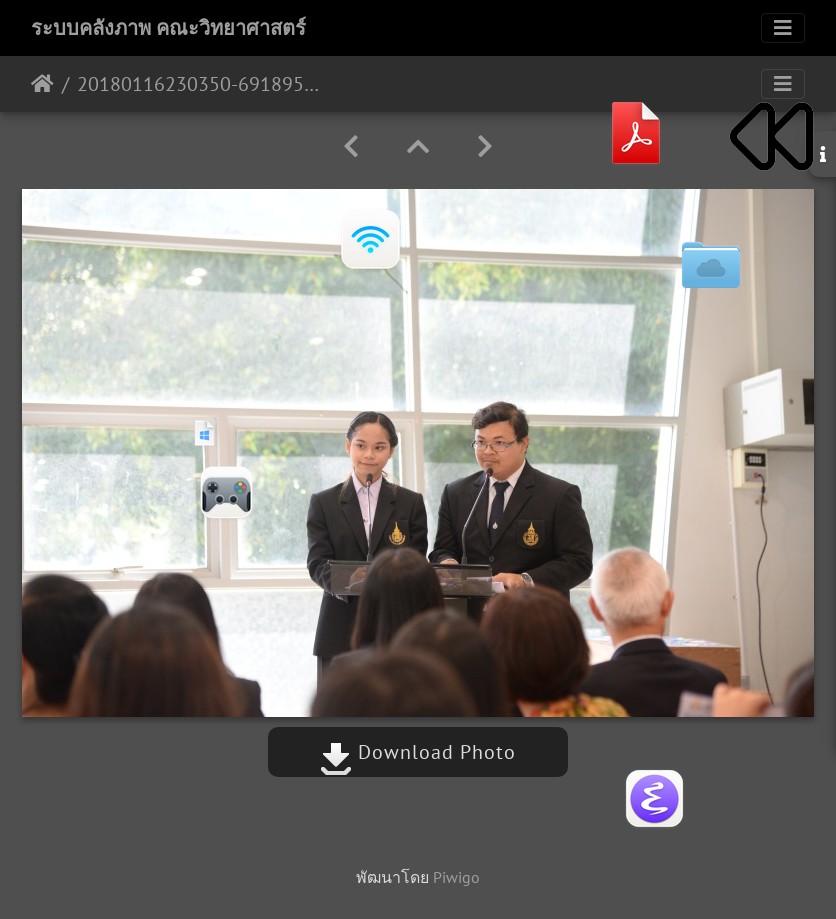 The height and width of the screenshot is (919, 836). I want to click on a windows executable or application file, so click(204, 433).